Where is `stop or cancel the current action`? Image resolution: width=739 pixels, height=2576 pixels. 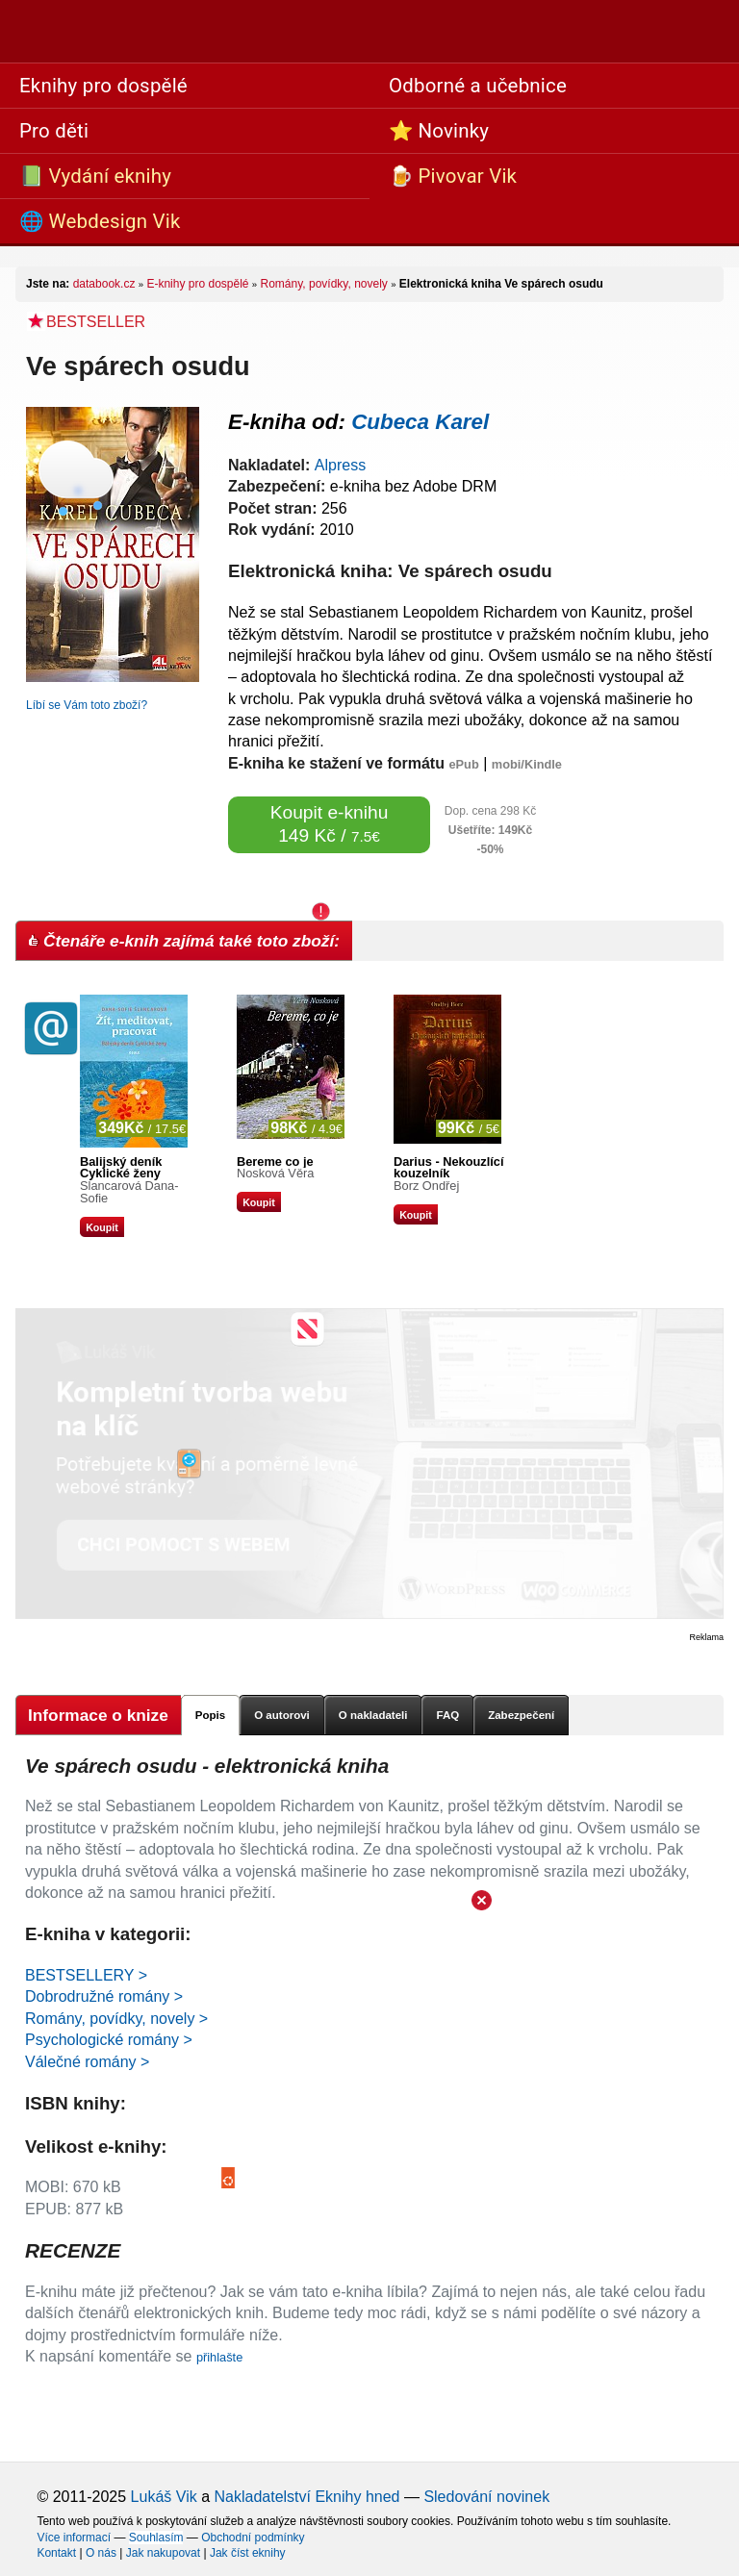 stop or cancel the current action is located at coordinates (481, 1900).